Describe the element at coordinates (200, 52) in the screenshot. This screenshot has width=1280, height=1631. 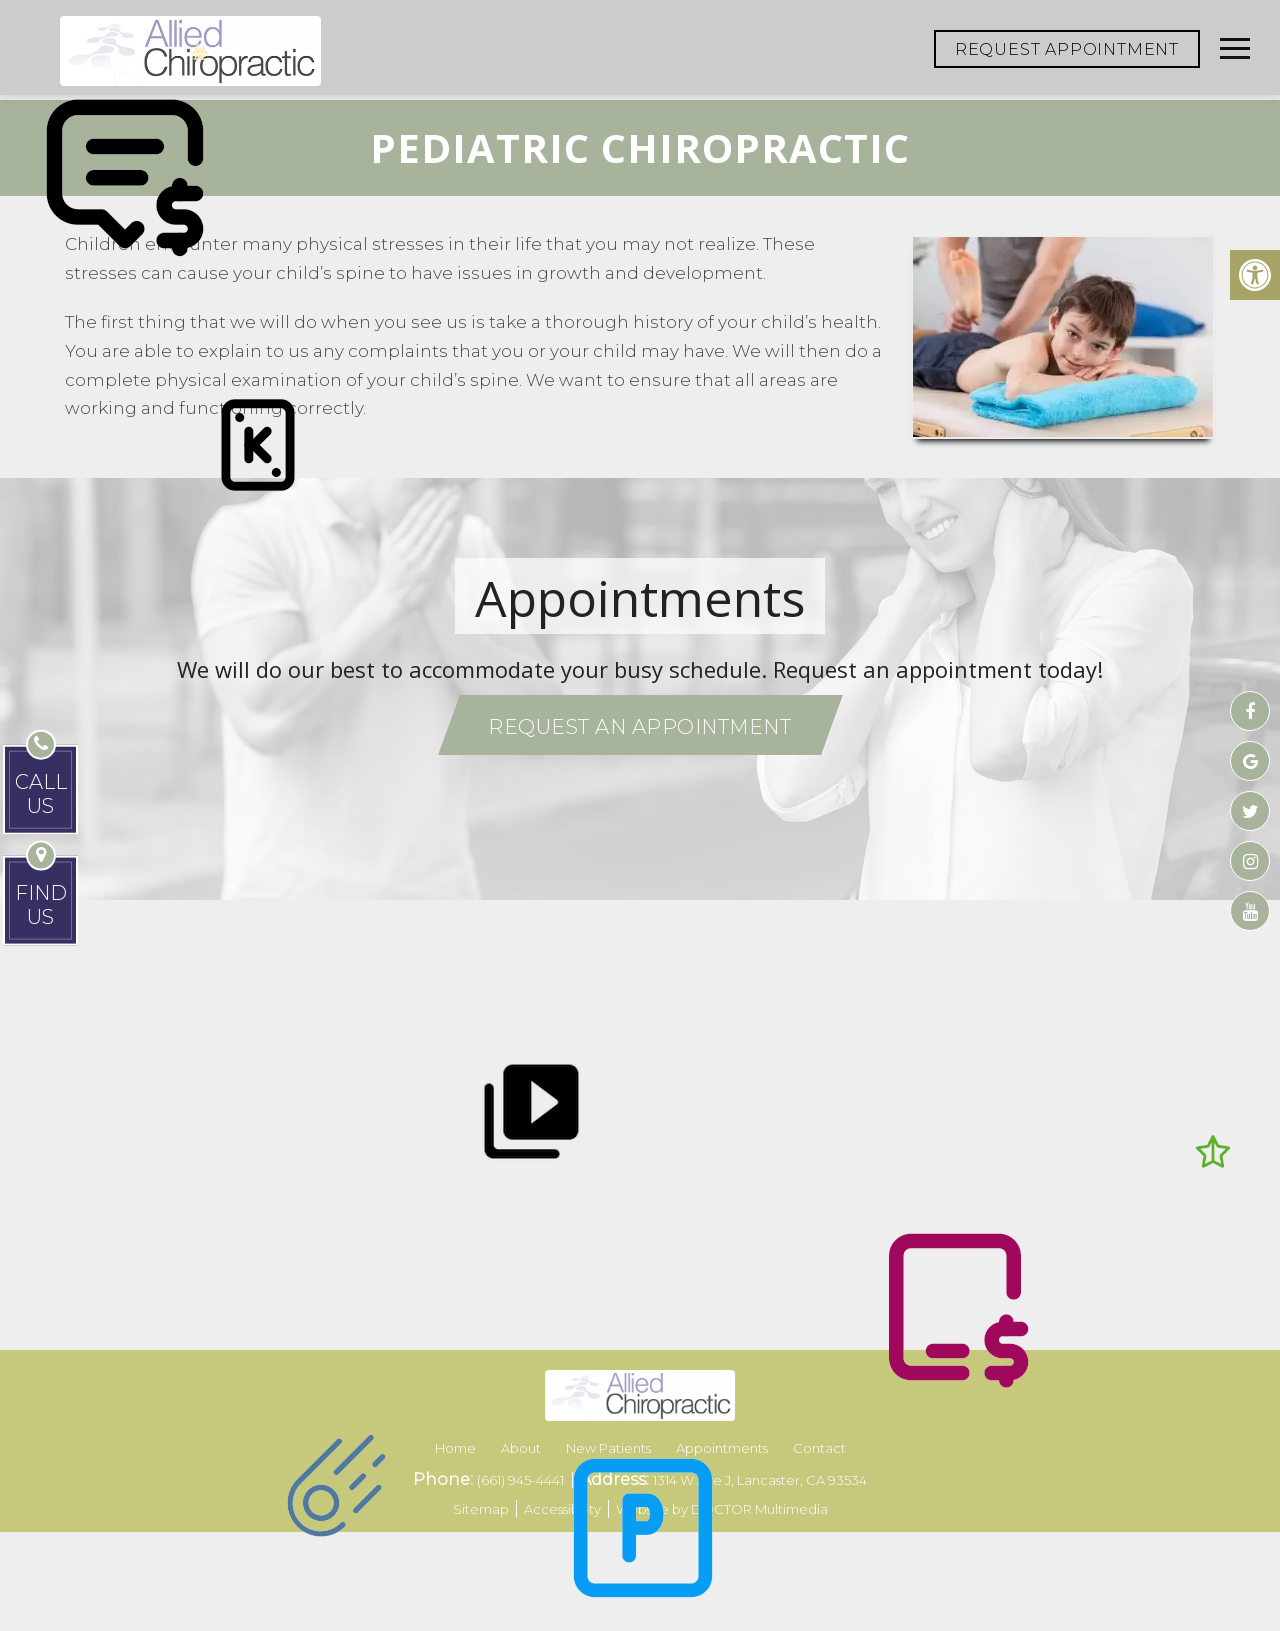
I see `indicates hazardous or dangerous content` at that location.